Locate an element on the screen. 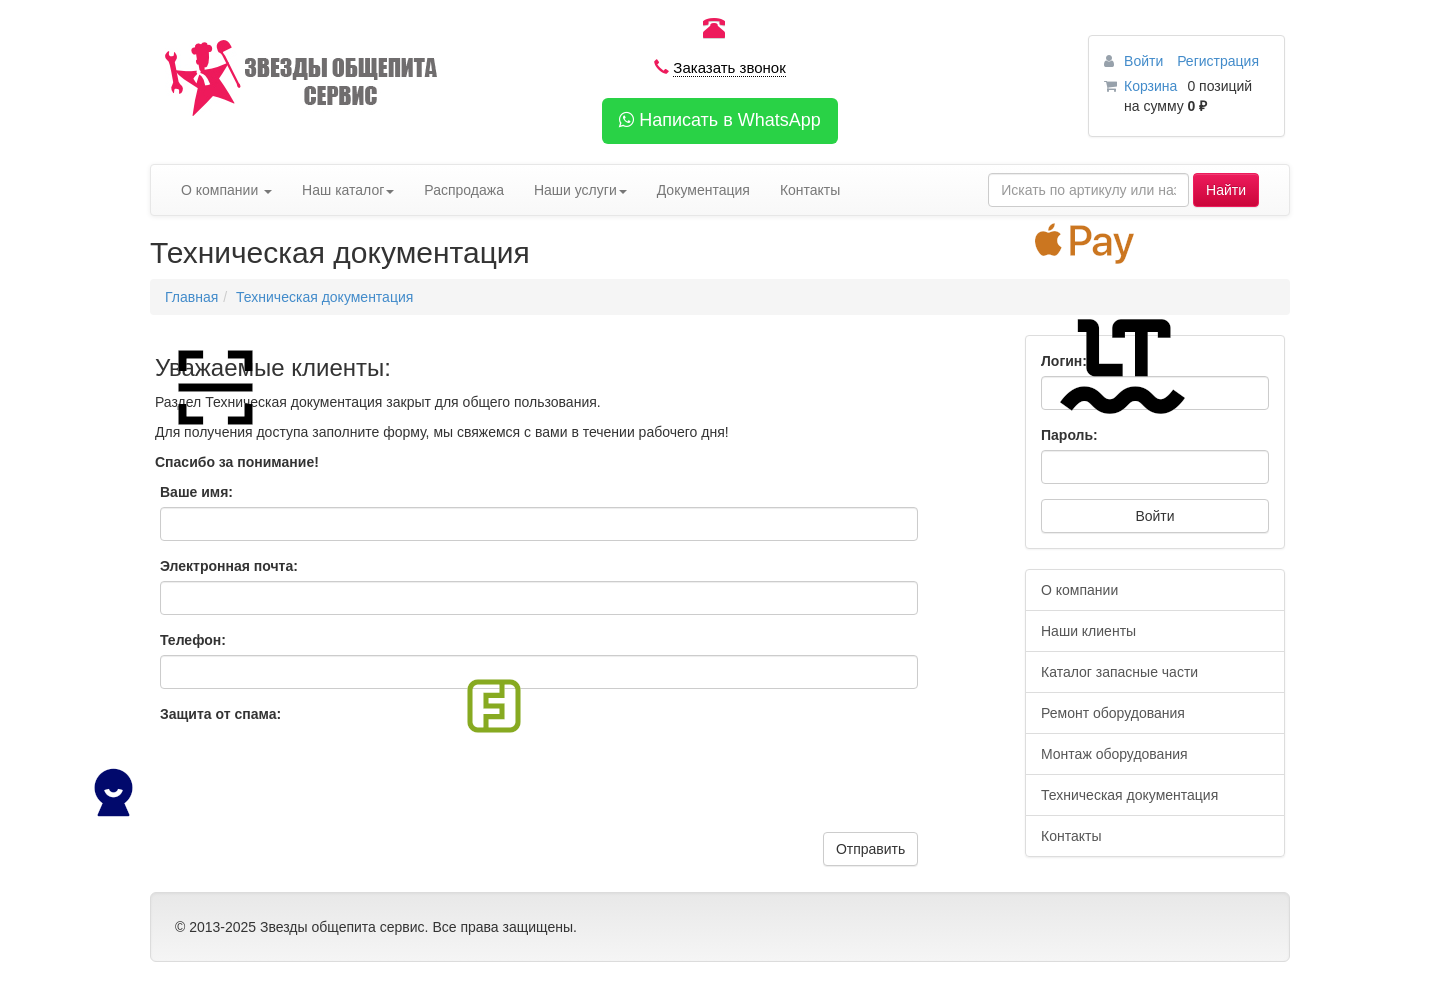  scan a QR code is located at coordinates (215, 387).